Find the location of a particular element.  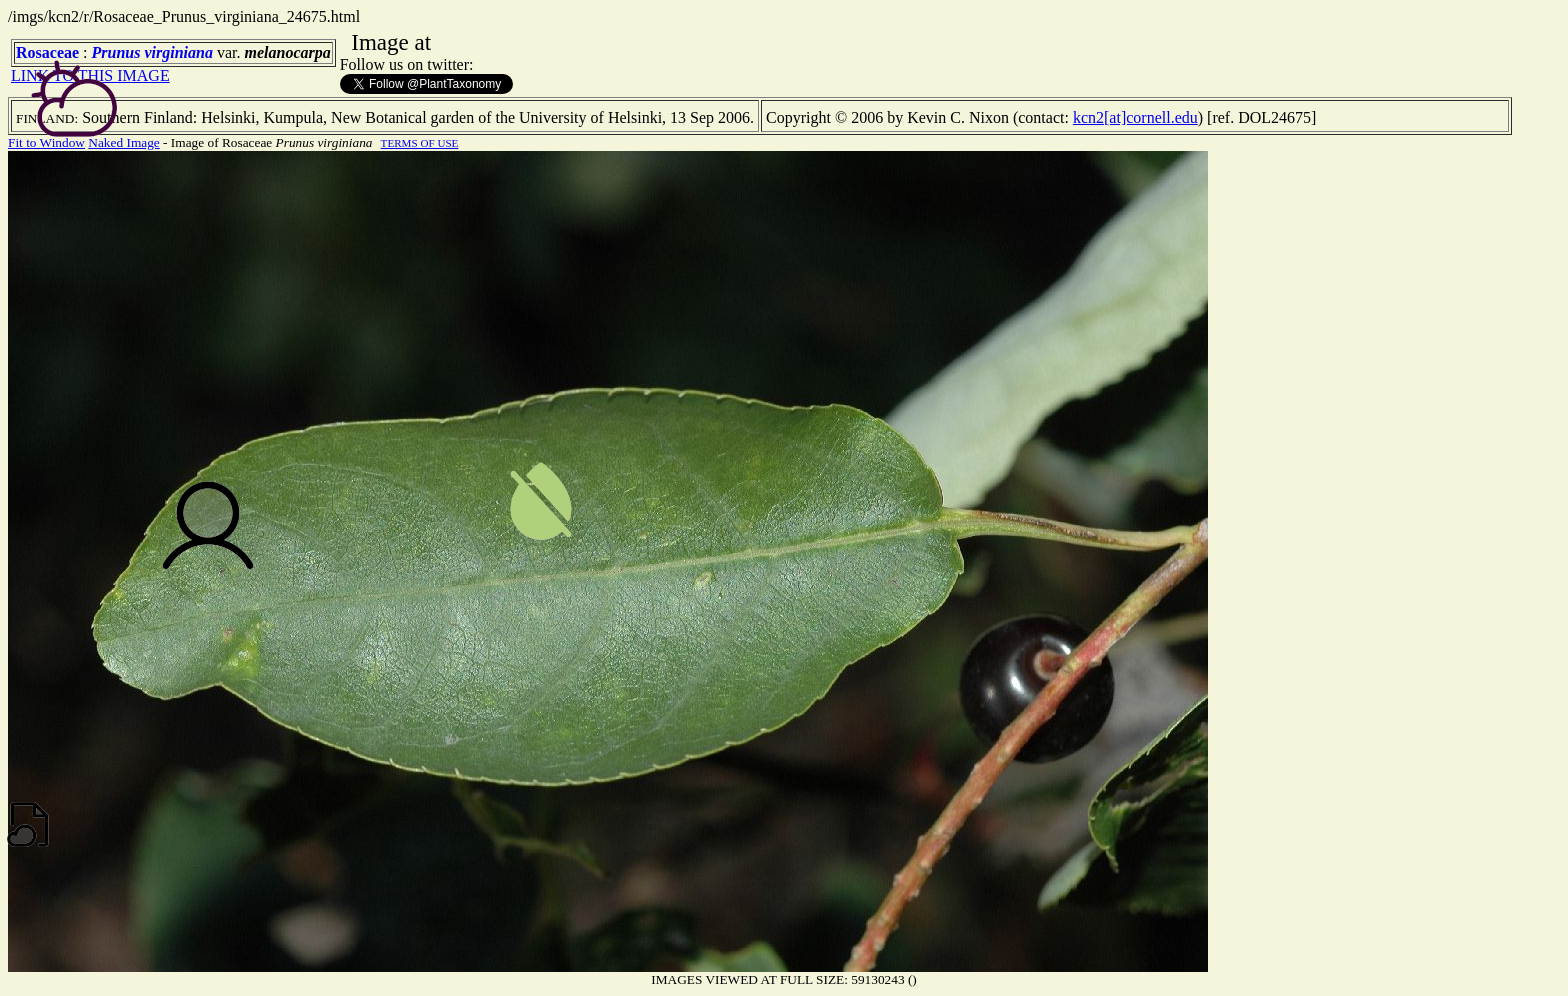

access cloud-stored files is located at coordinates (29, 824).